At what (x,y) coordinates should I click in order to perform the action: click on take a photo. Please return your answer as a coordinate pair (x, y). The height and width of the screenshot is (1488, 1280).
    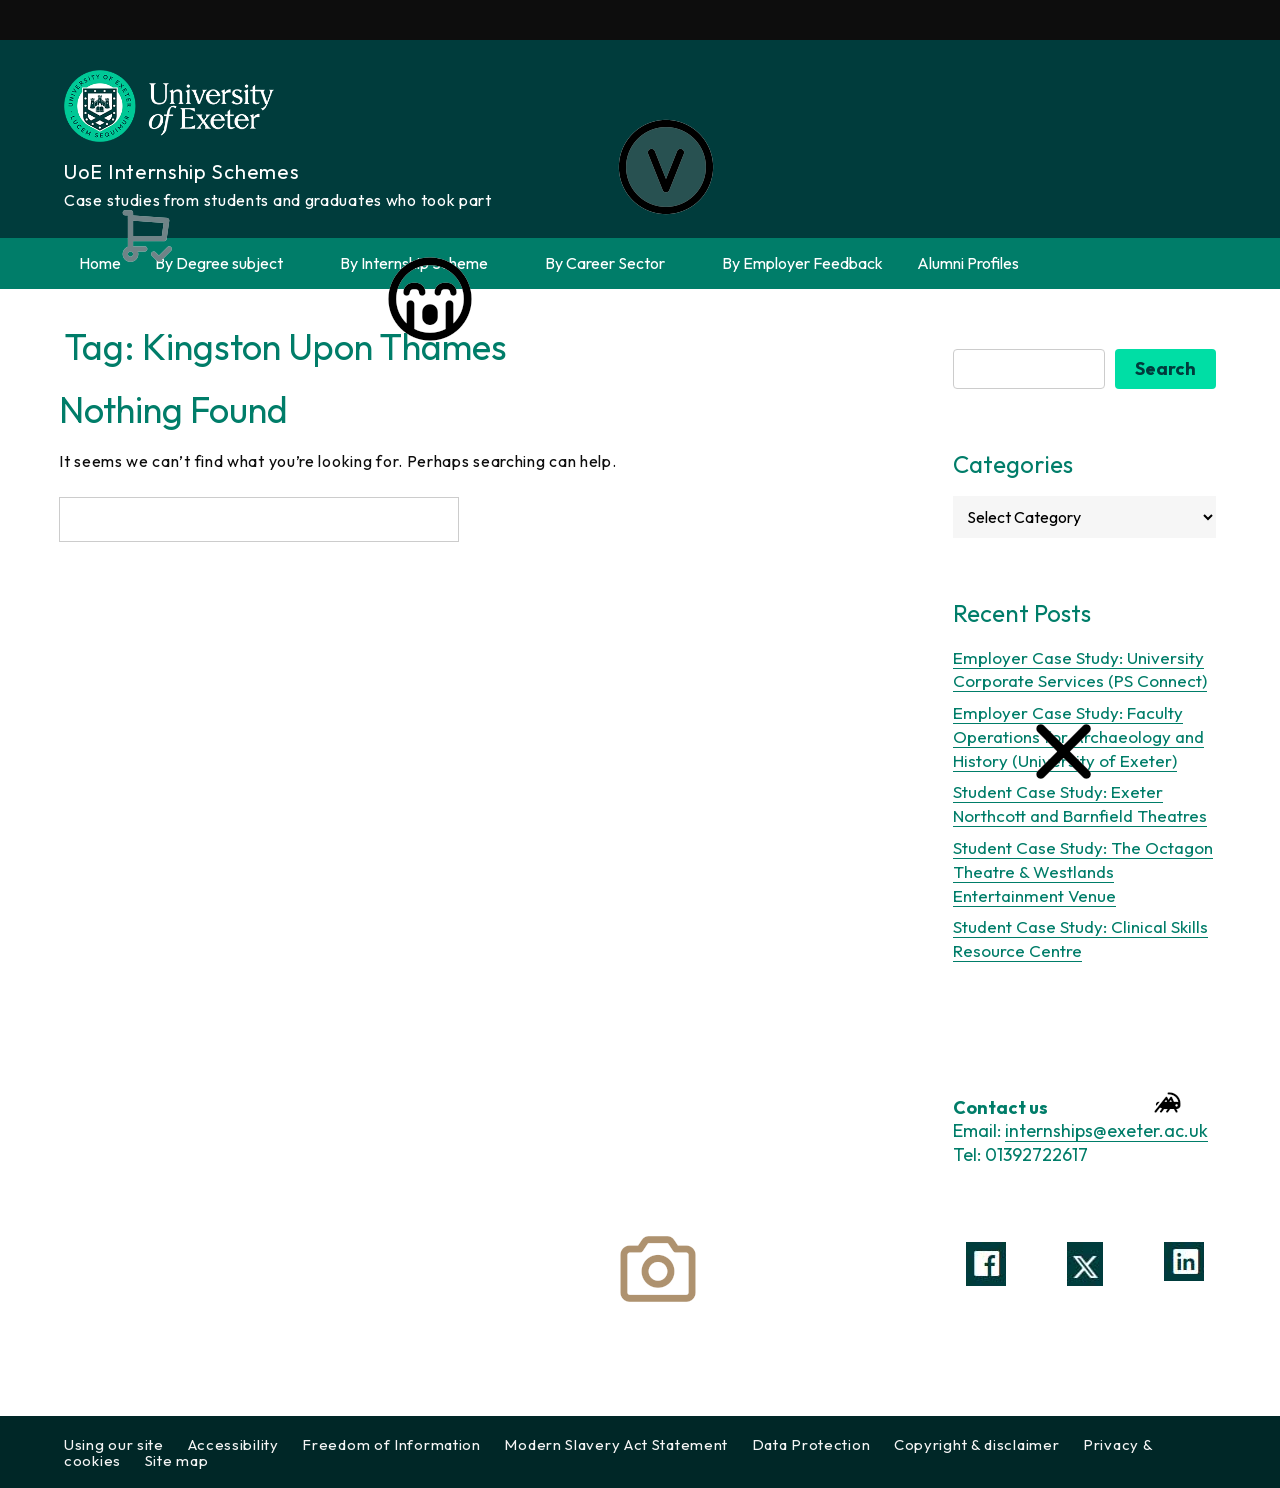
    Looking at the image, I should click on (658, 1269).